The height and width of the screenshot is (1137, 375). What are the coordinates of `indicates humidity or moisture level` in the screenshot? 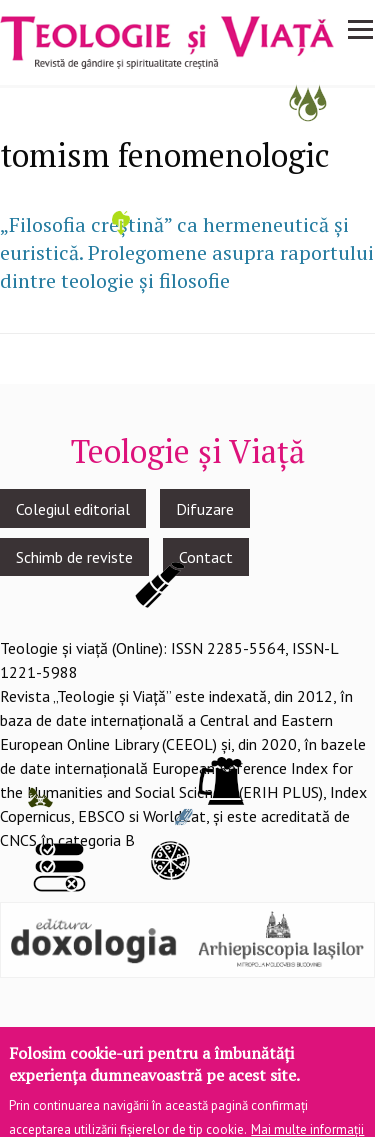 It's located at (308, 103).